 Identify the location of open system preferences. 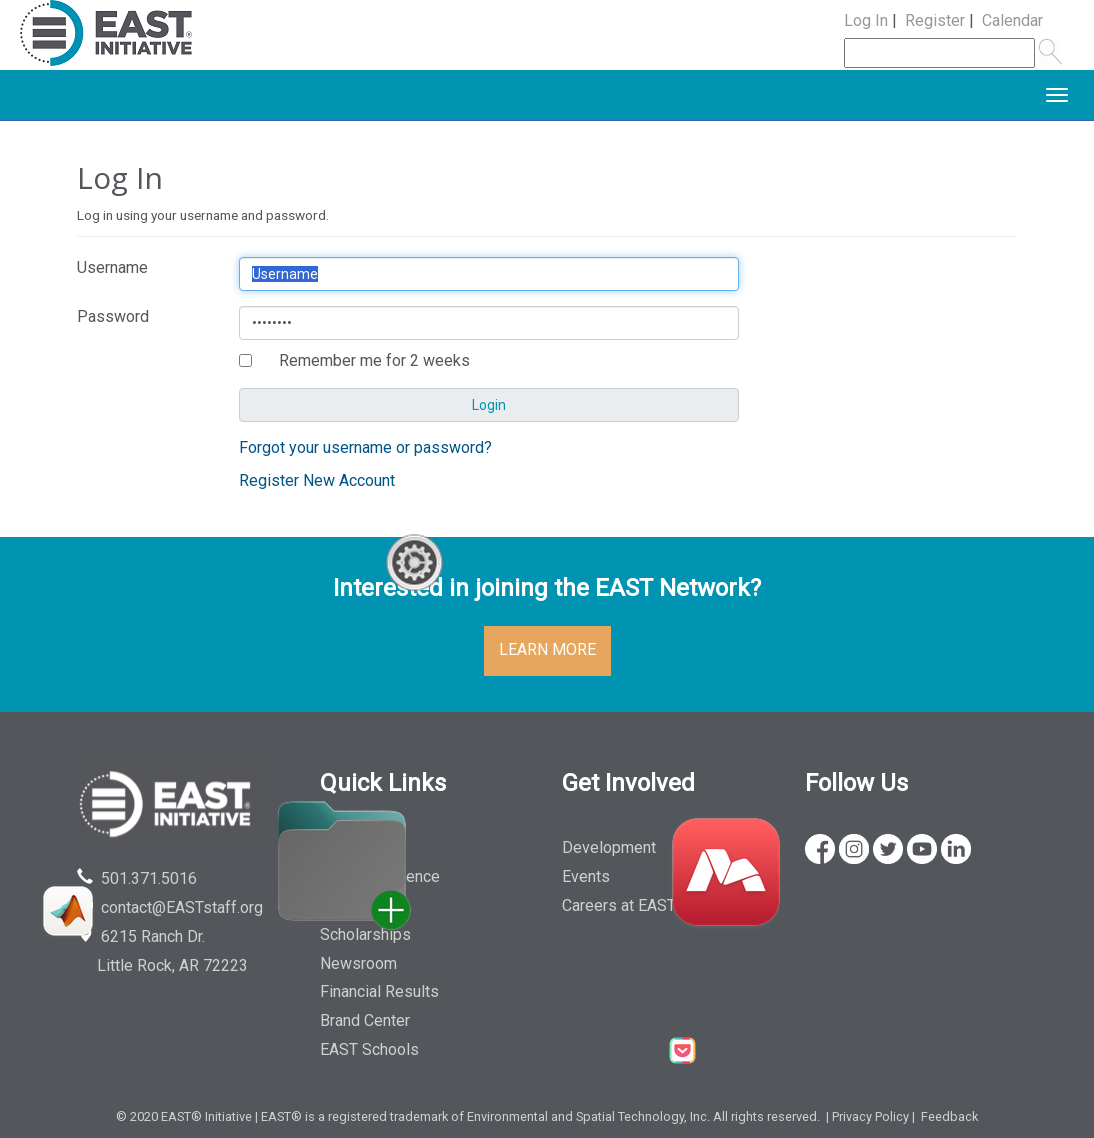
(414, 562).